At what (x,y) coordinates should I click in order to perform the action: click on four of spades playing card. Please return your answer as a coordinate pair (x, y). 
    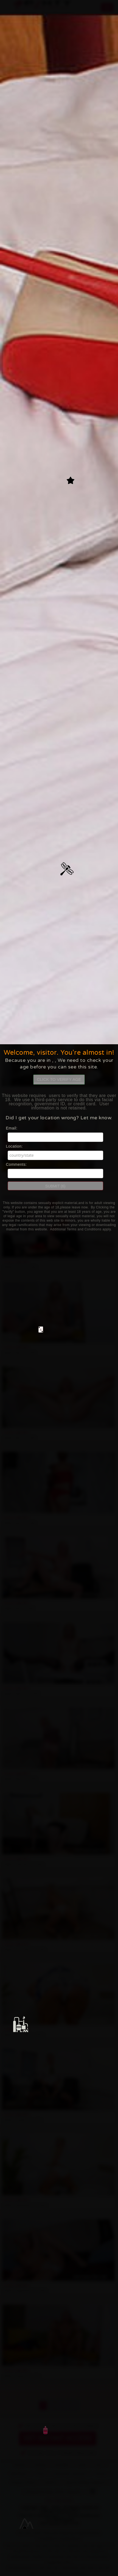
    Looking at the image, I should click on (41, 1329).